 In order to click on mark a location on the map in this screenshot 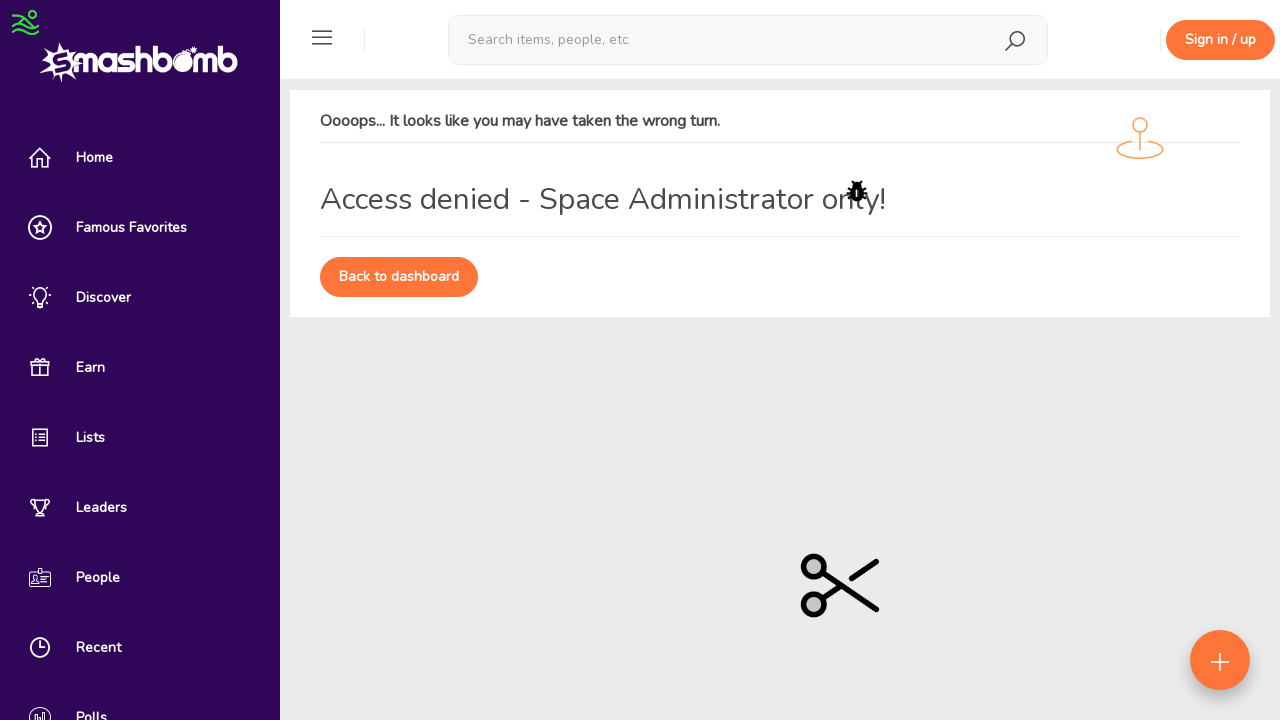, I will do `click(1140, 139)`.